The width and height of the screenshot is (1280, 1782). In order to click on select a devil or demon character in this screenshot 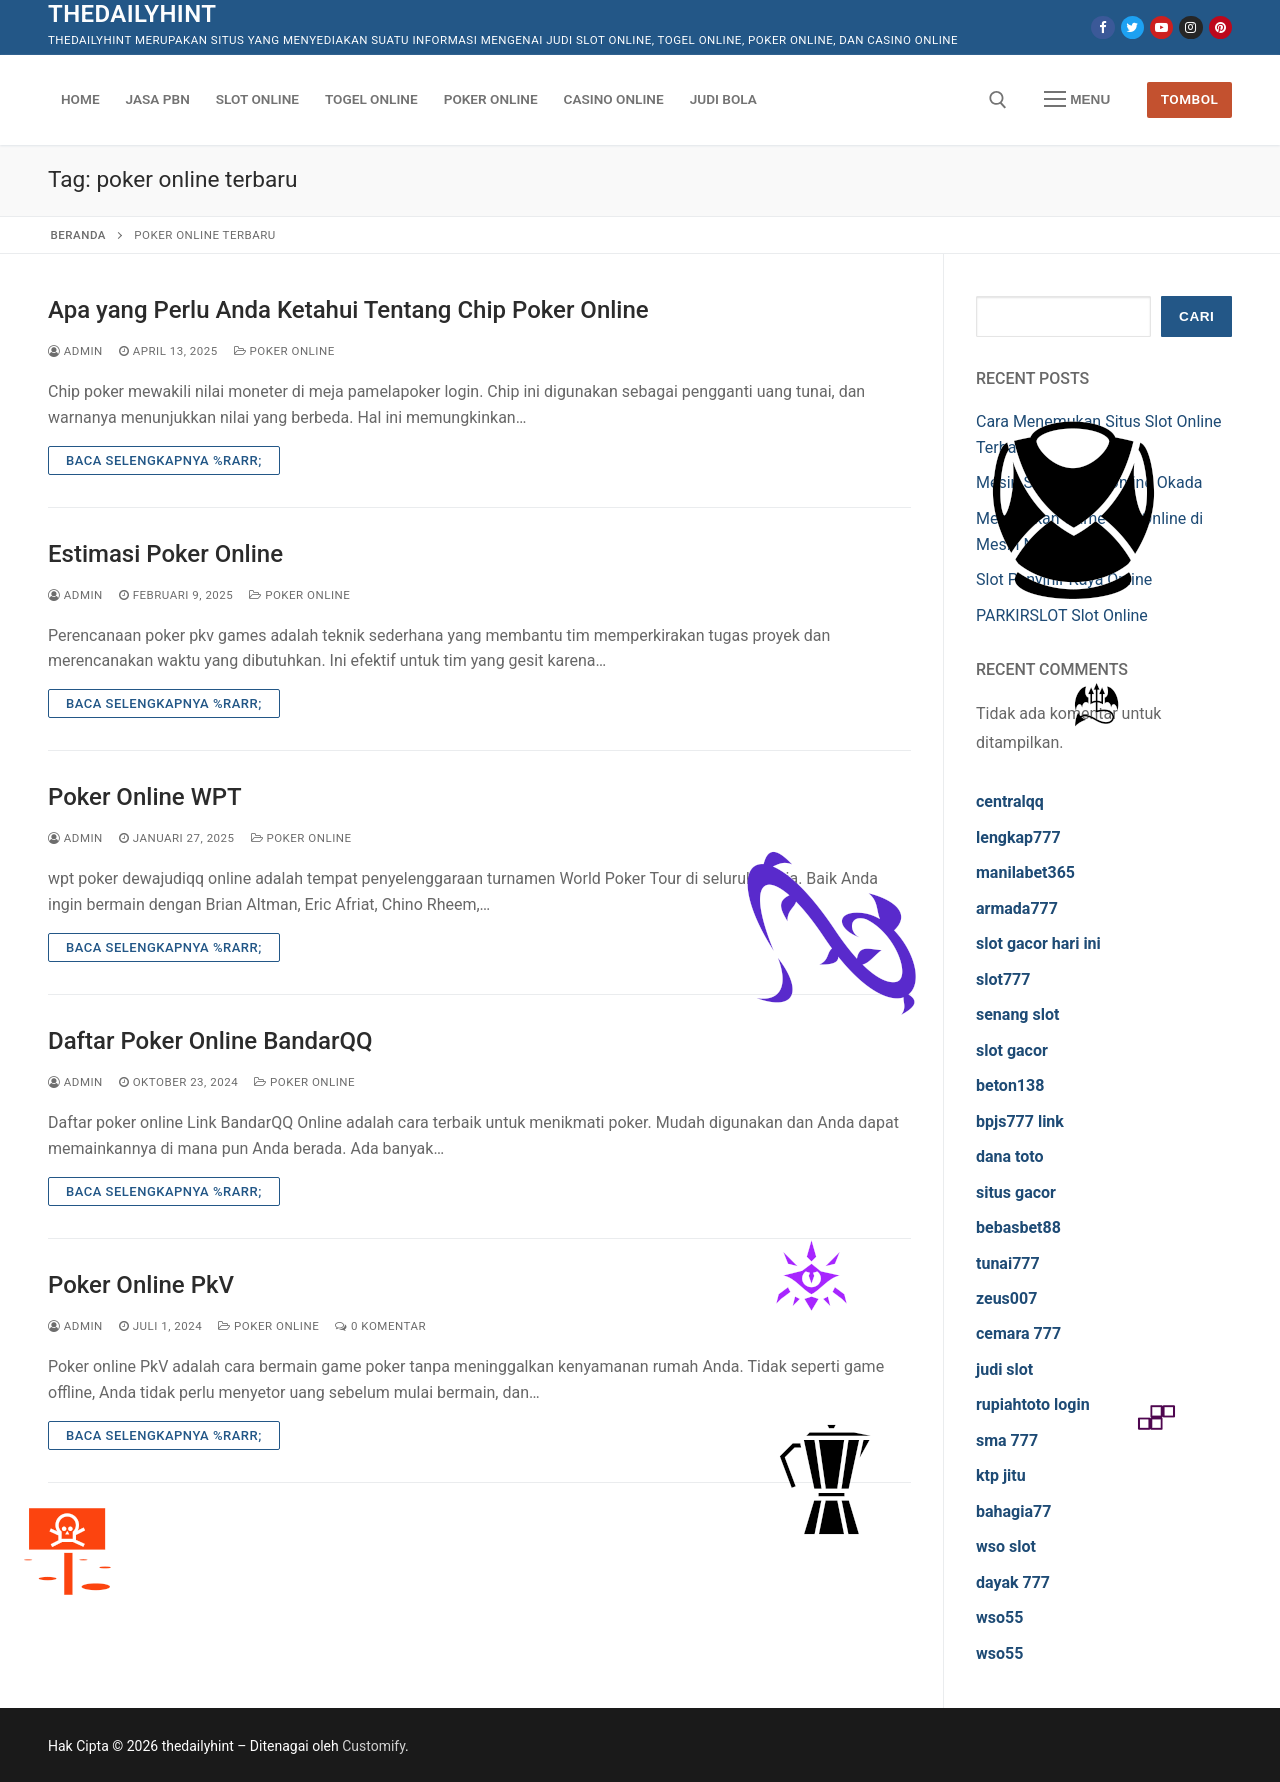, I will do `click(1096, 704)`.